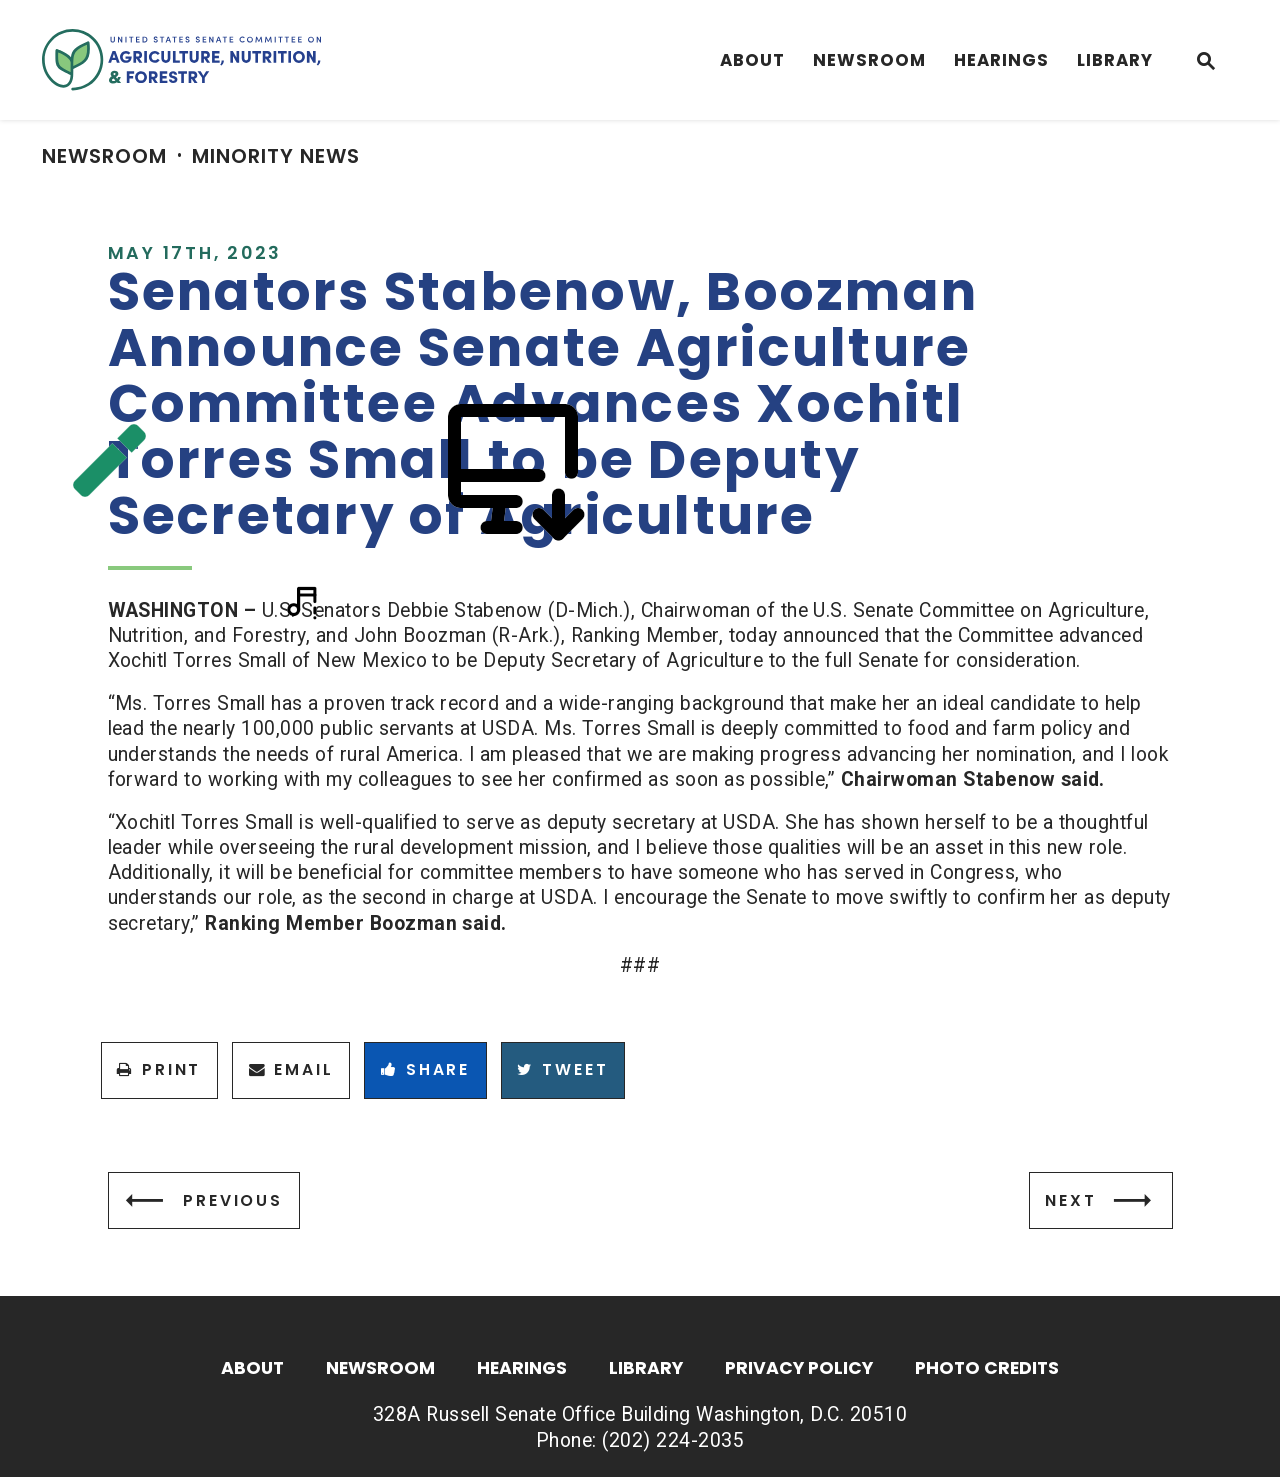 The height and width of the screenshot is (1477, 1280). I want to click on download to desktop computer, so click(513, 469).